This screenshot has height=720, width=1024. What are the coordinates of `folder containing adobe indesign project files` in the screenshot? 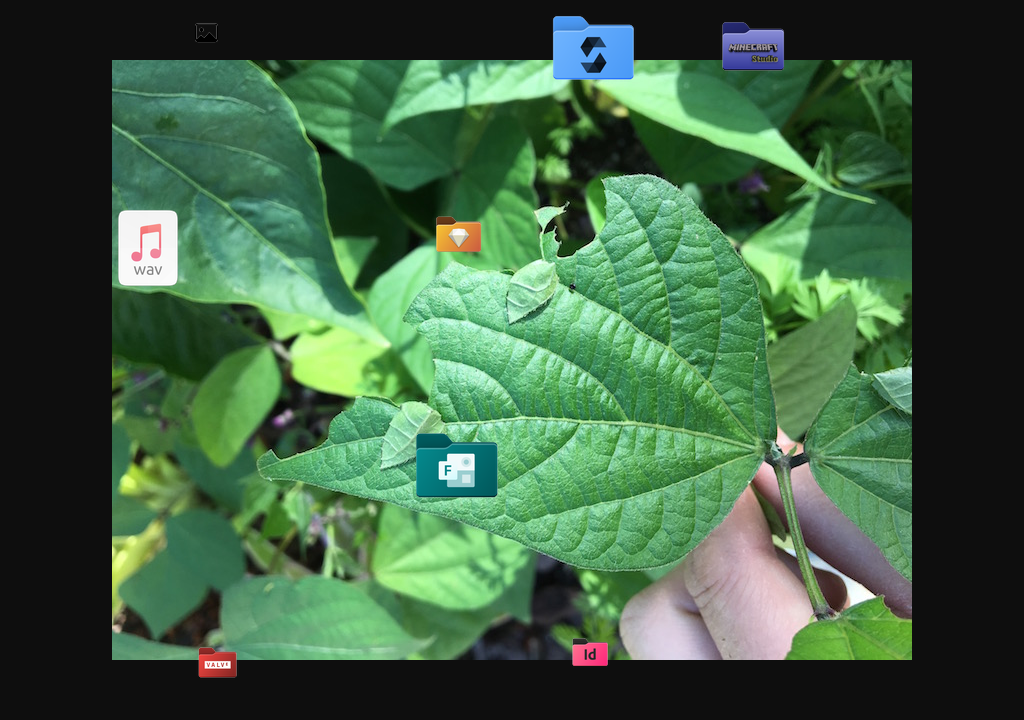 It's located at (590, 653).